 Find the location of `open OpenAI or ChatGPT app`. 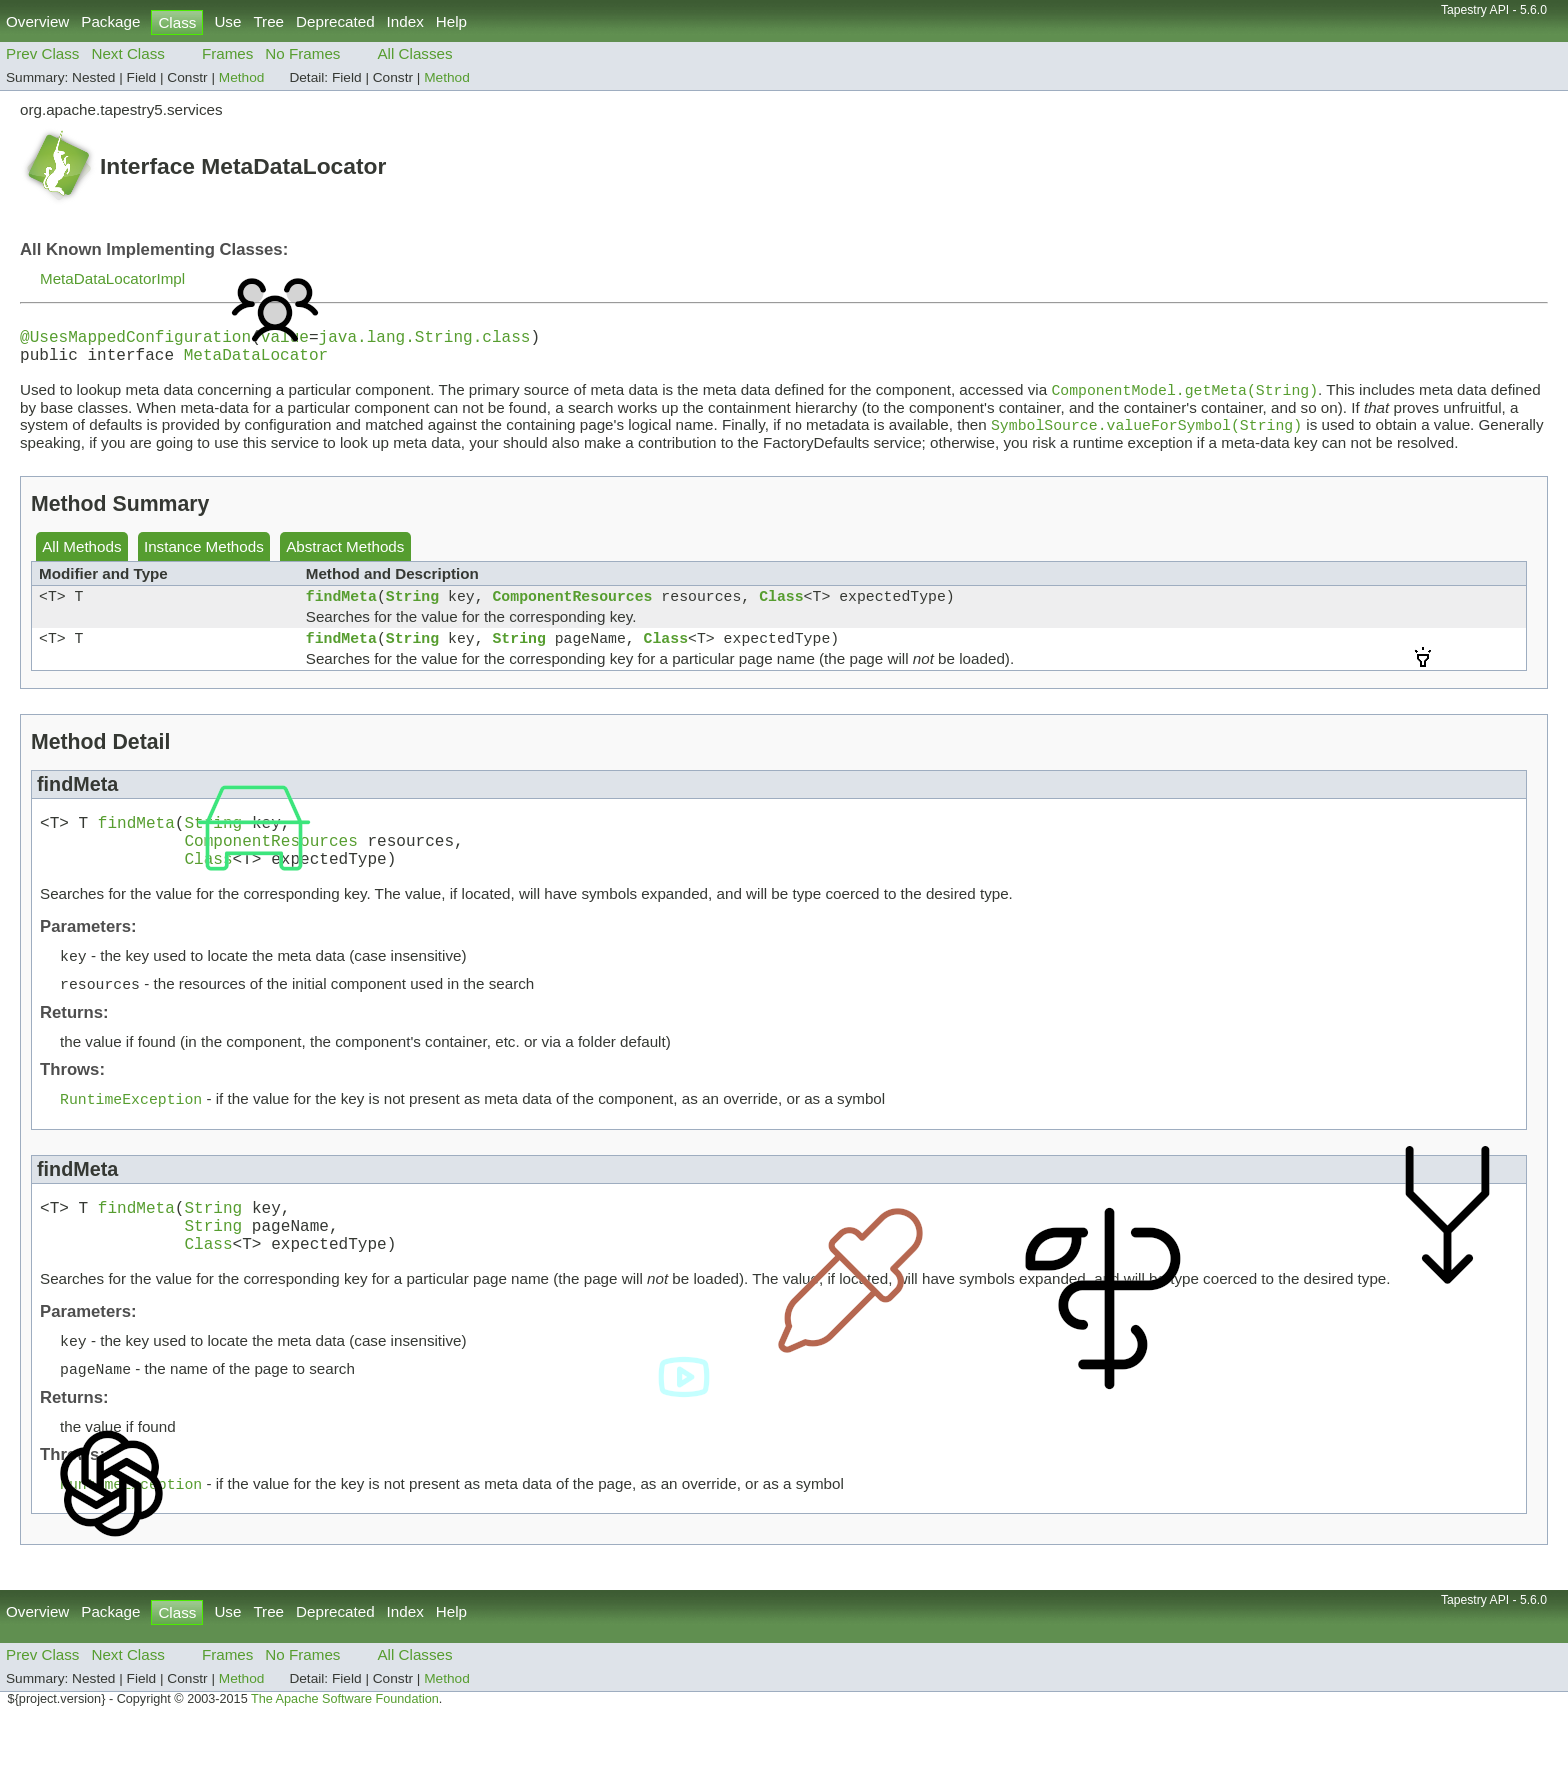

open OpenAI or ChatGPT app is located at coordinates (111, 1483).